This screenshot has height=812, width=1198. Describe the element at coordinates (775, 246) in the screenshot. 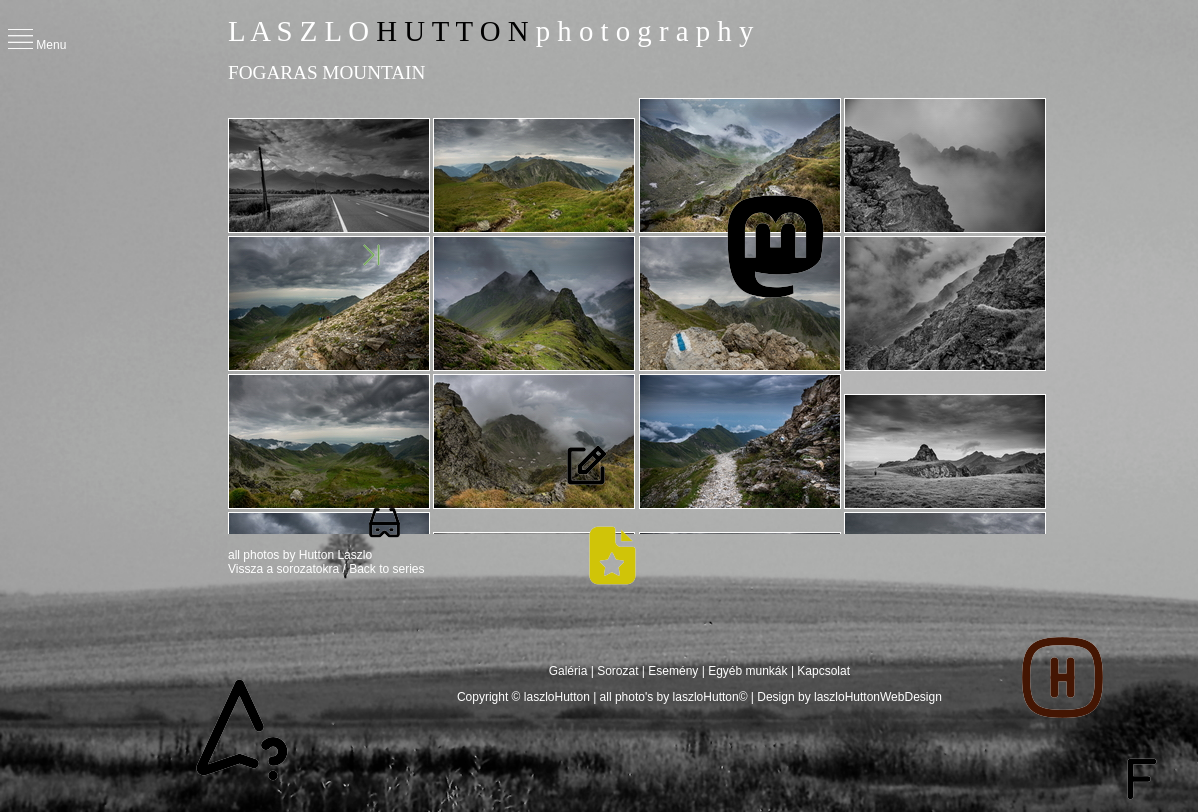

I see `open mastodon app` at that location.